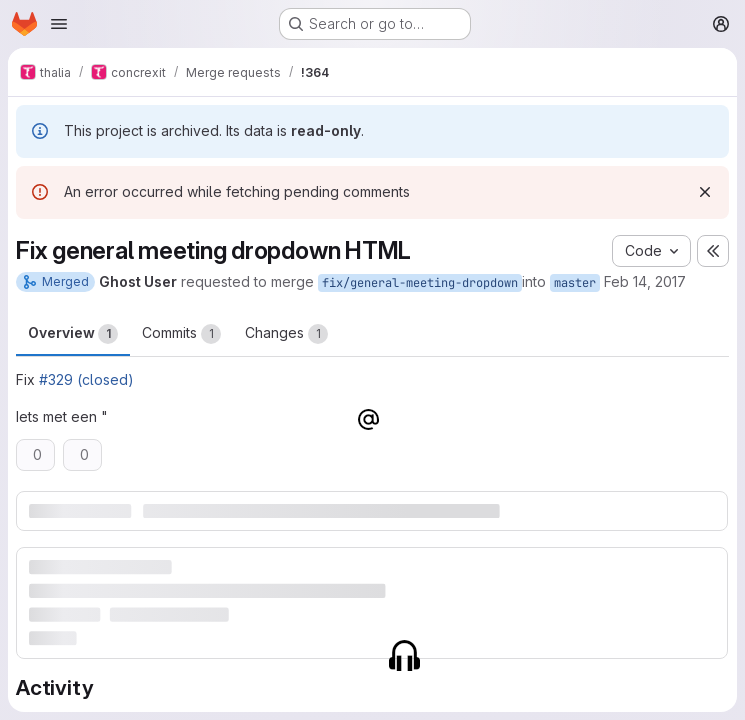  I want to click on mention a user in a post or comment, so click(368, 419).